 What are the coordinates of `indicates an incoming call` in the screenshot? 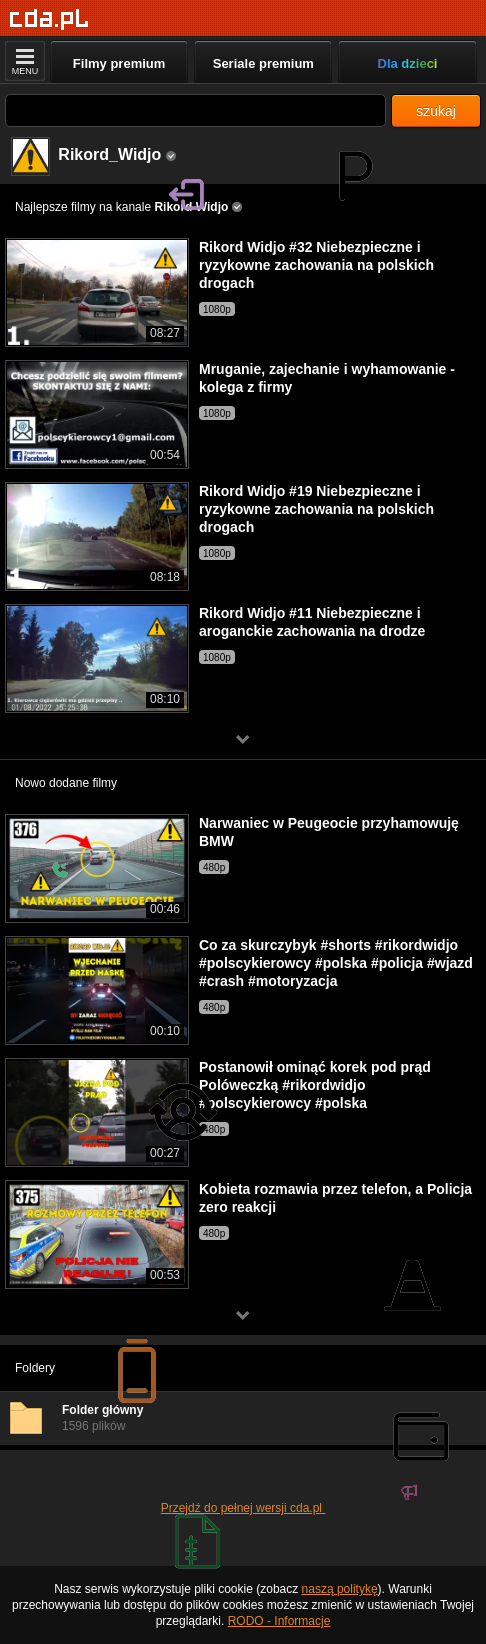 It's located at (60, 869).